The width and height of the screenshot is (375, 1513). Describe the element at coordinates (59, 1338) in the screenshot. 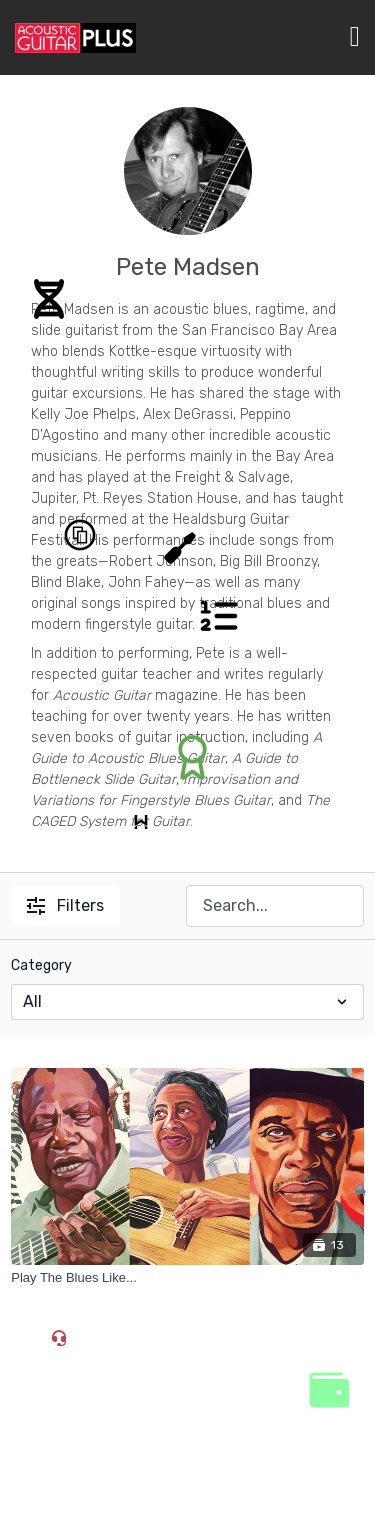

I see `contact customer support` at that location.